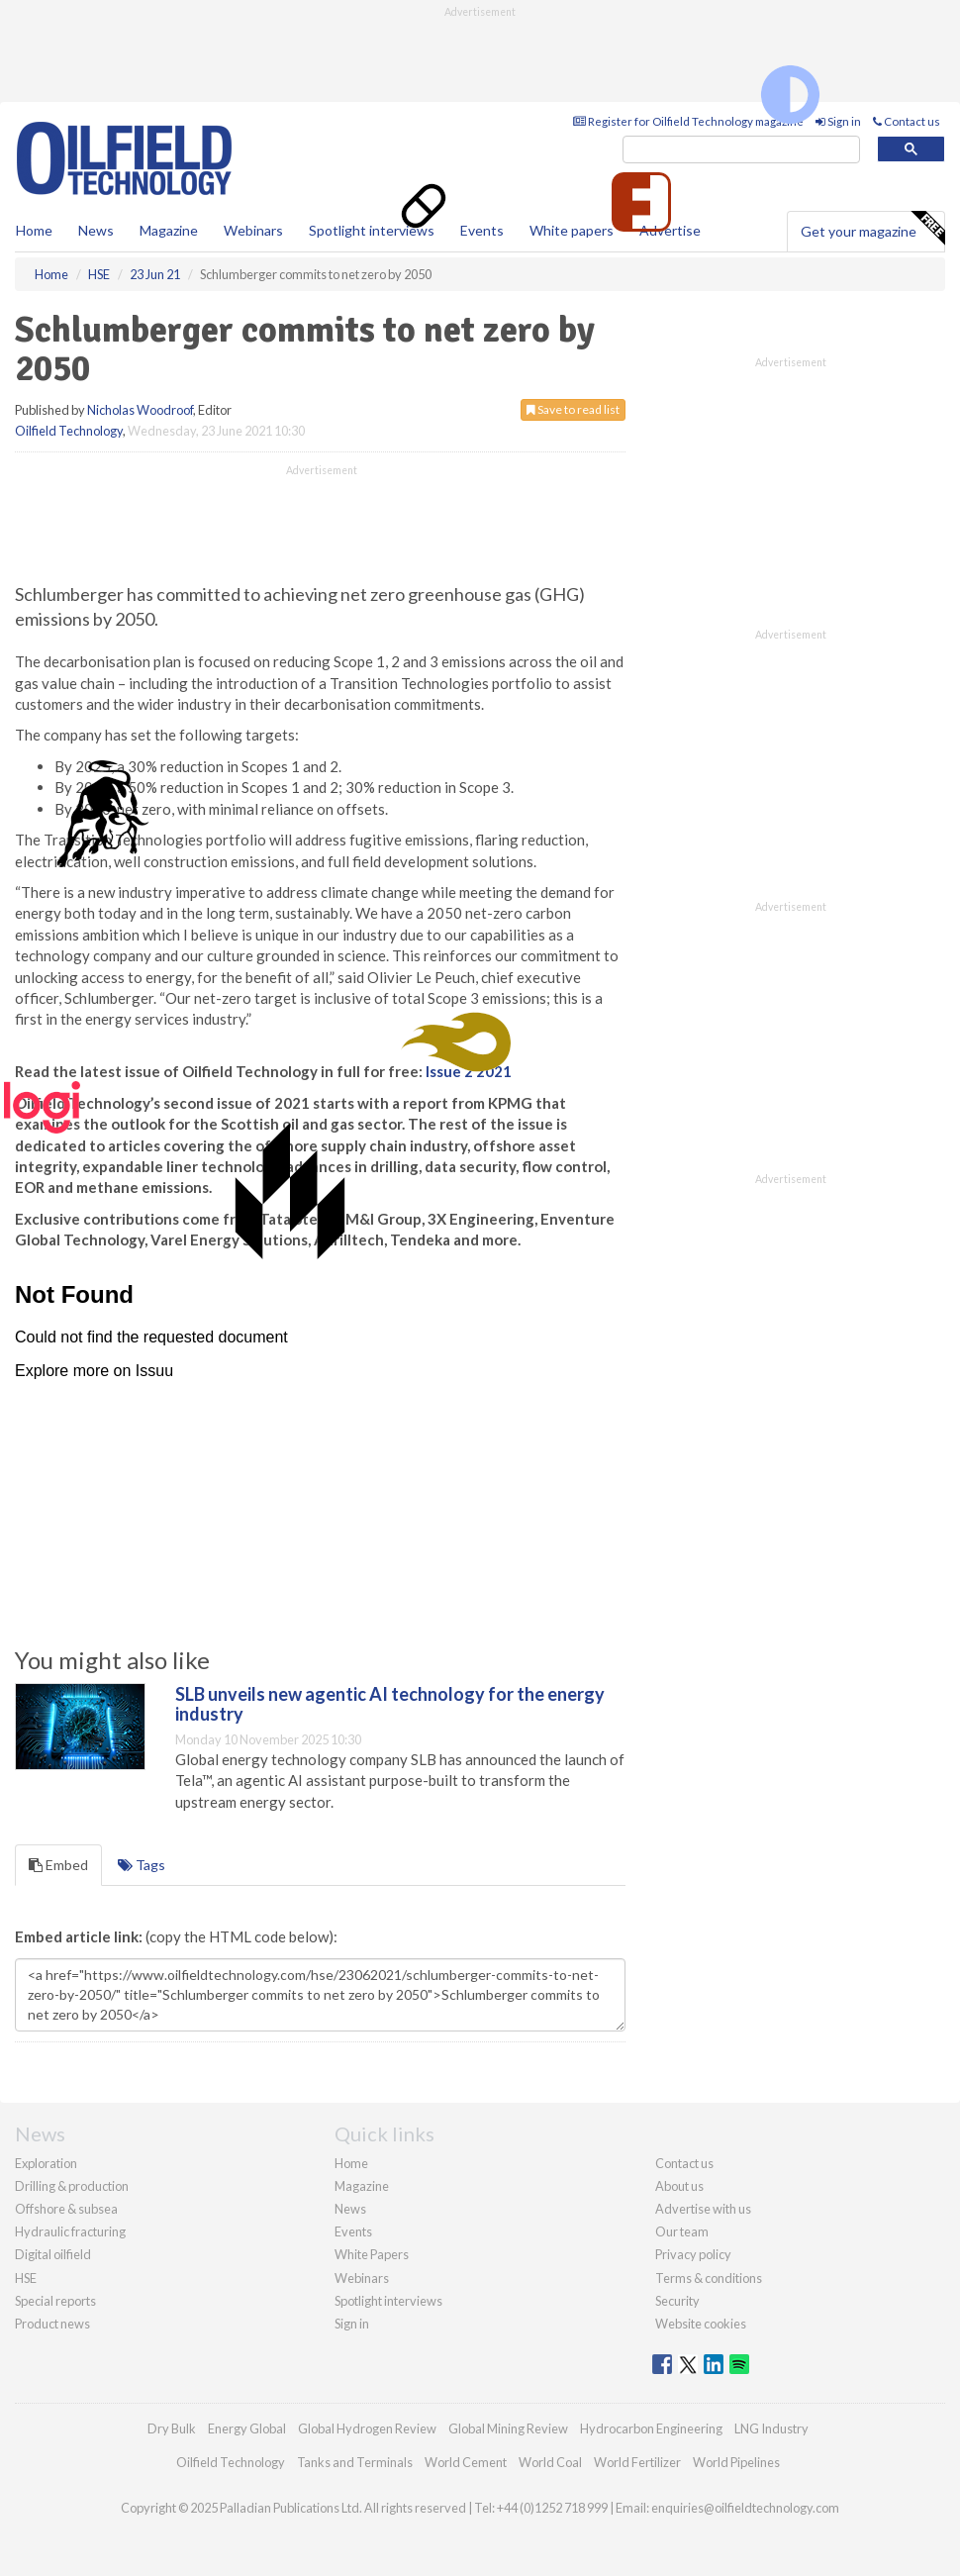 The width and height of the screenshot is (960, 2576). What do you see at coordinates (455, 1041) in the screenshot?
I see `open MediaFire cloud storage` at bounding box center [455, 1041].